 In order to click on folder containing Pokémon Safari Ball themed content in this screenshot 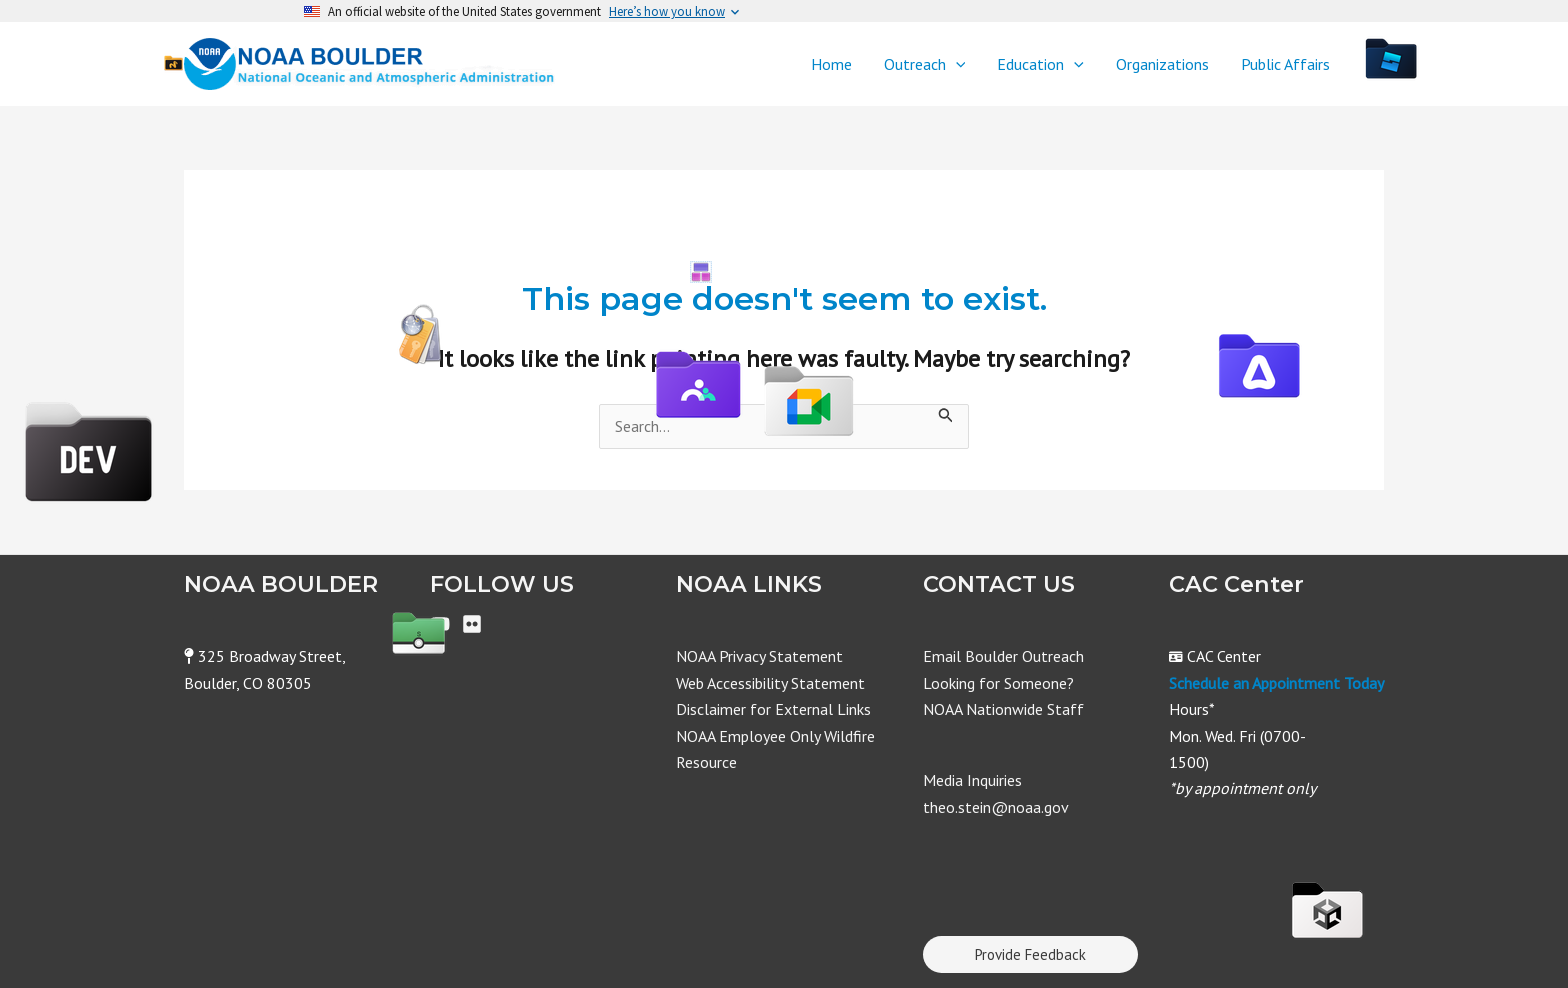, I will do `click(418, 634)`.